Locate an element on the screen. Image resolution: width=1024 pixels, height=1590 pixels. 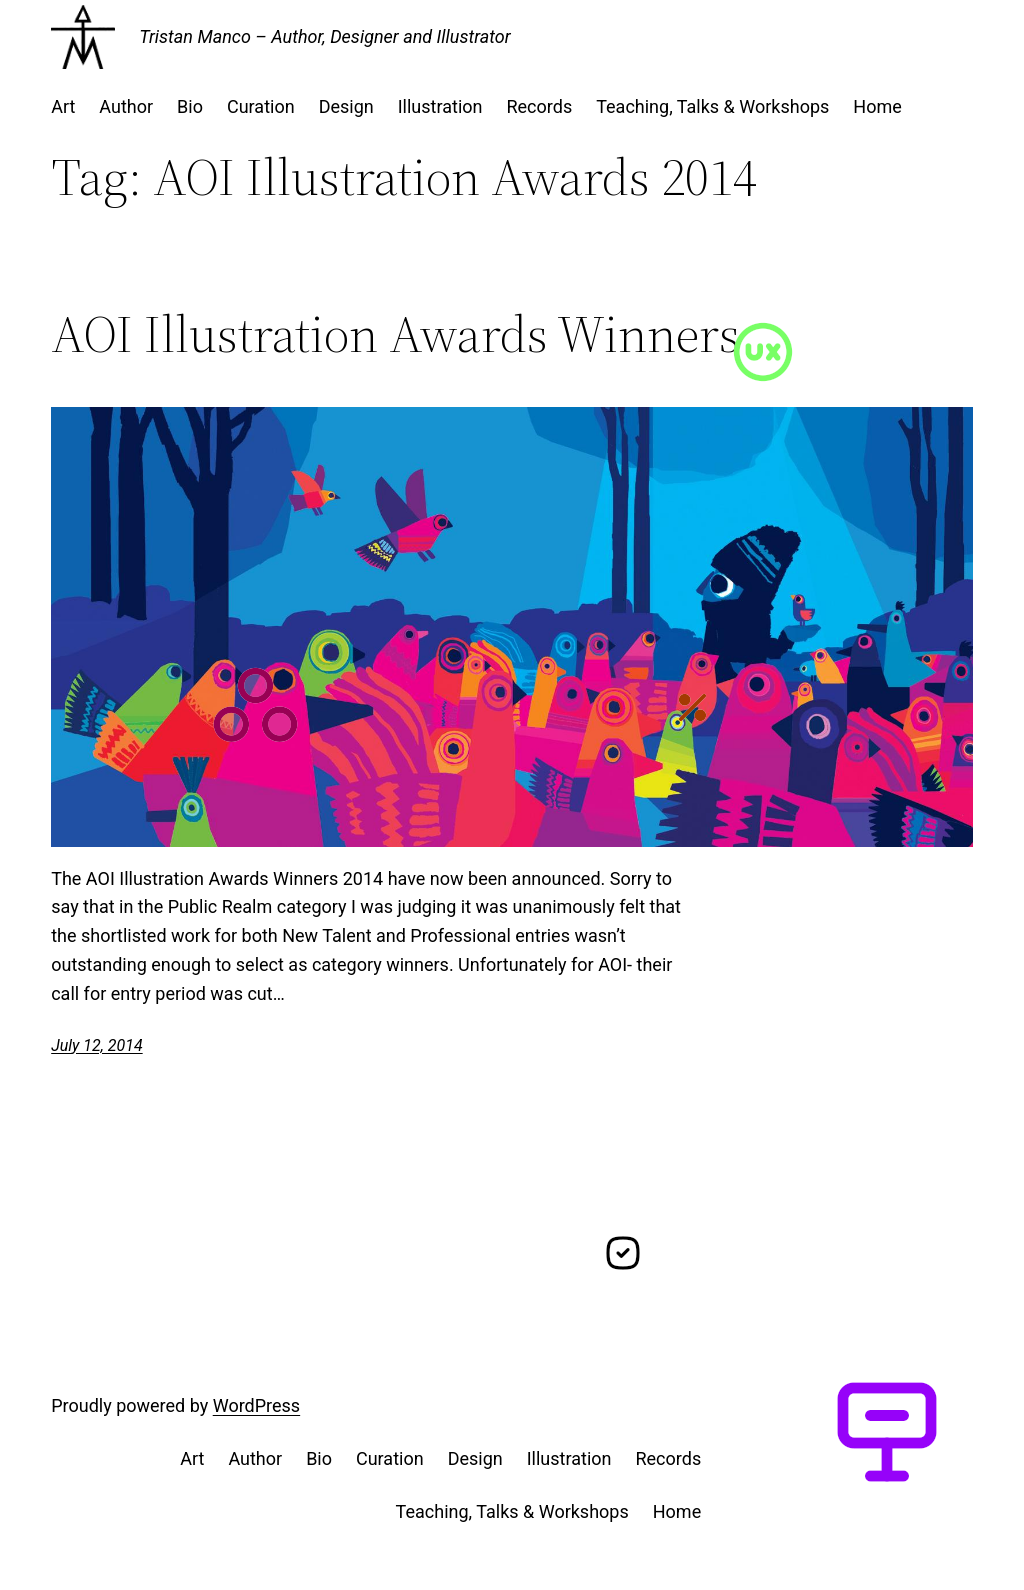
access user experience design tools is located at coordinates (763, 352).